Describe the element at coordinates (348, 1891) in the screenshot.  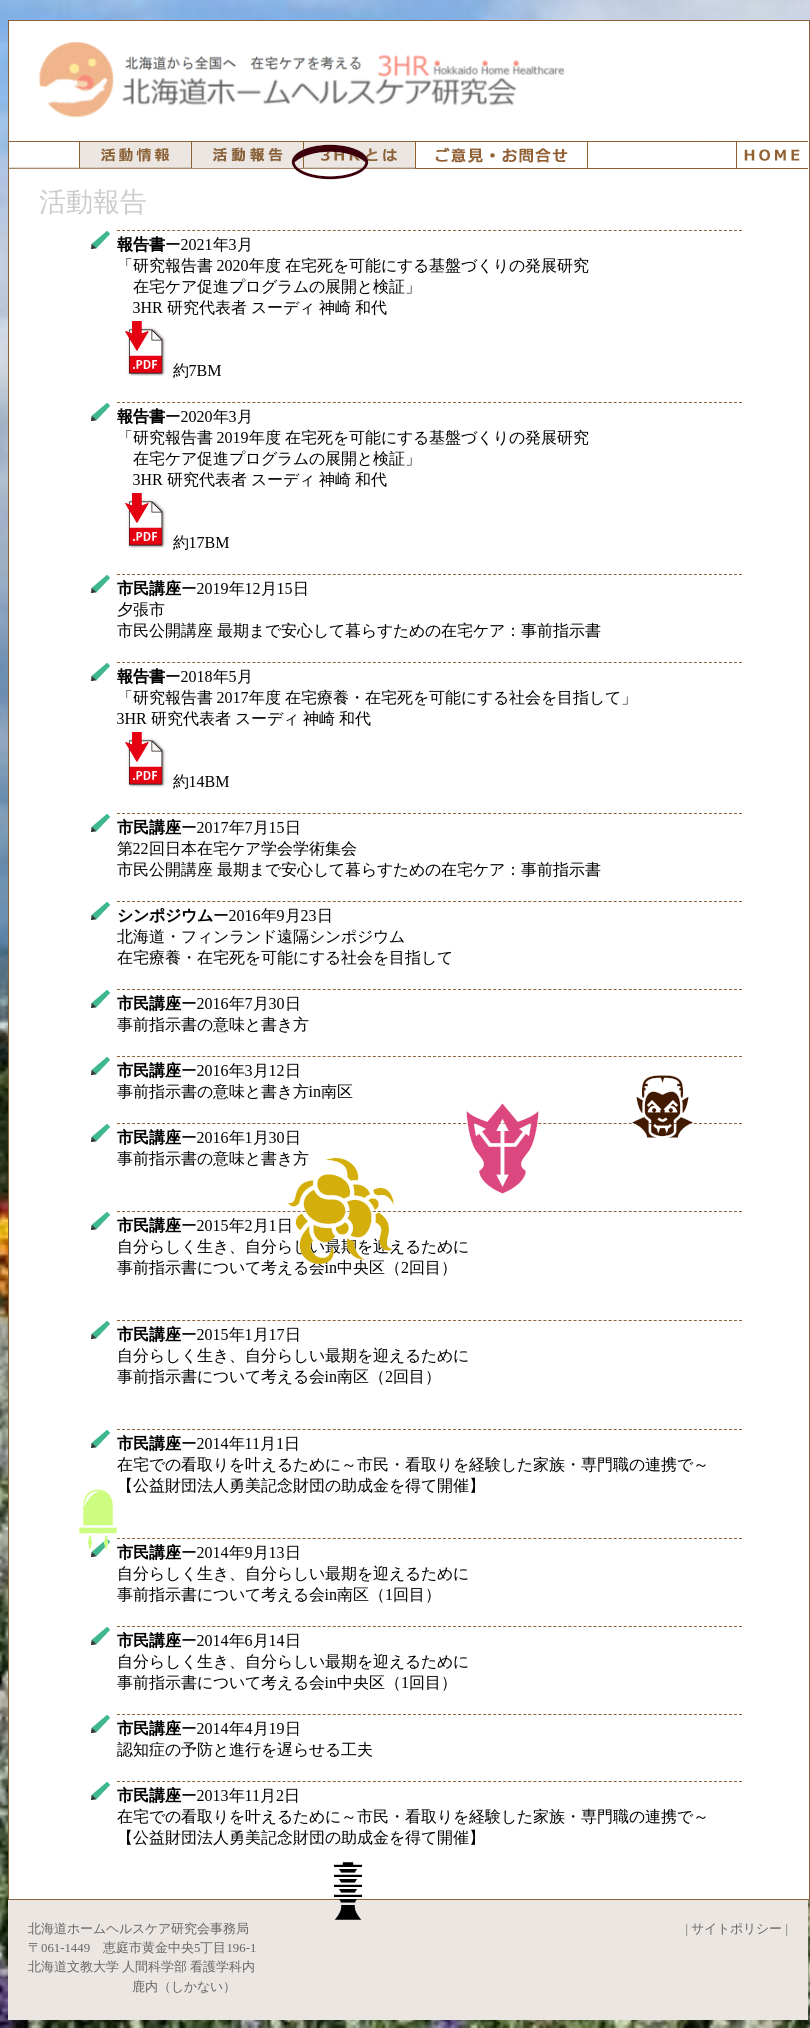
I see `access ancient Egyptian themed content or artifacts` at that location.